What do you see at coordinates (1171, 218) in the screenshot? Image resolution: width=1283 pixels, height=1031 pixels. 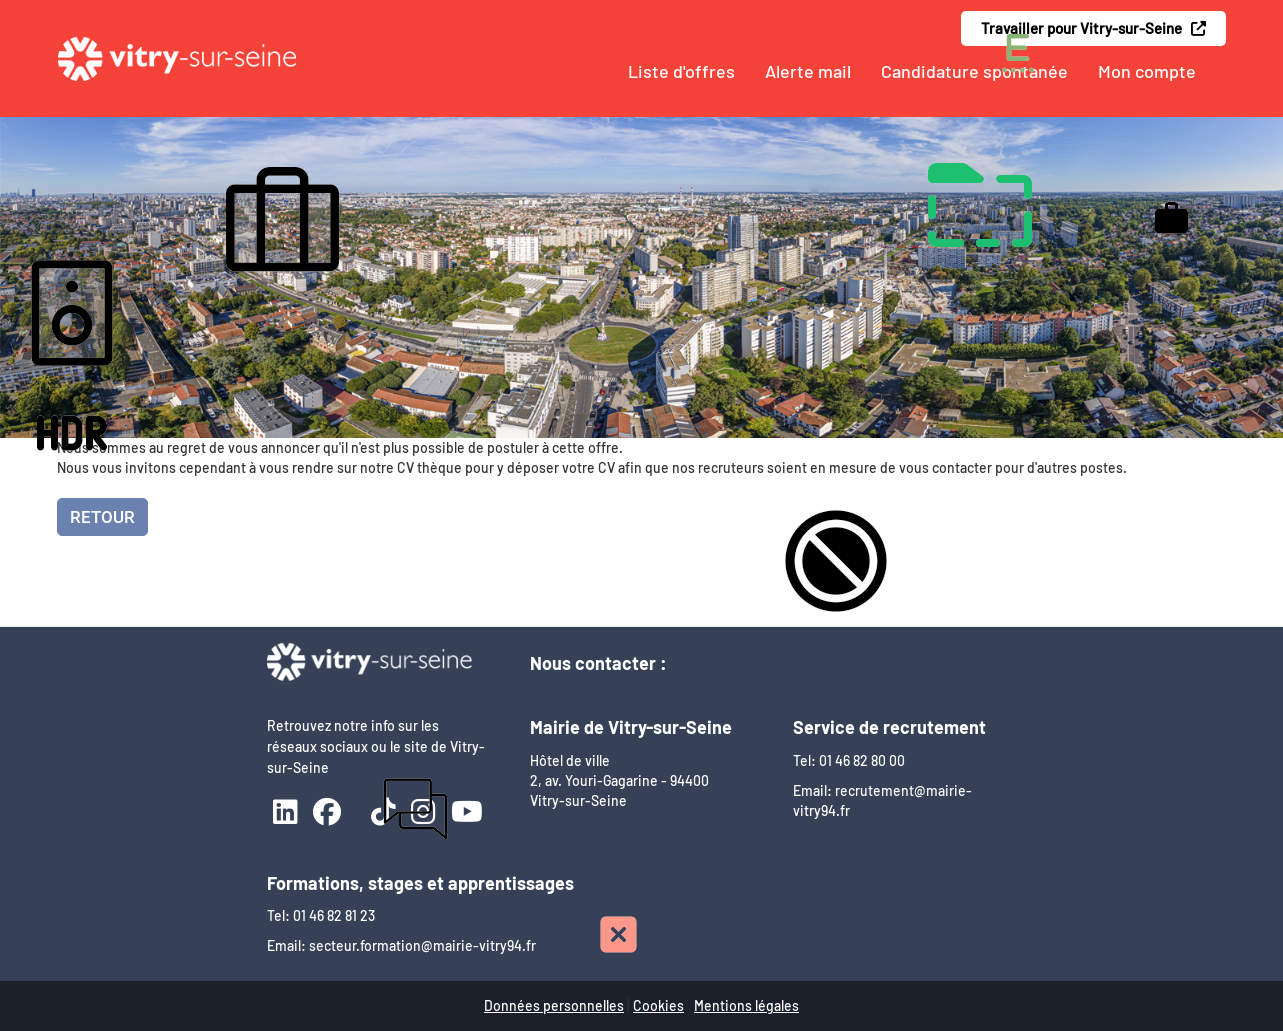 I see `access work-related files or apps` at bounding box center [1171, 218].